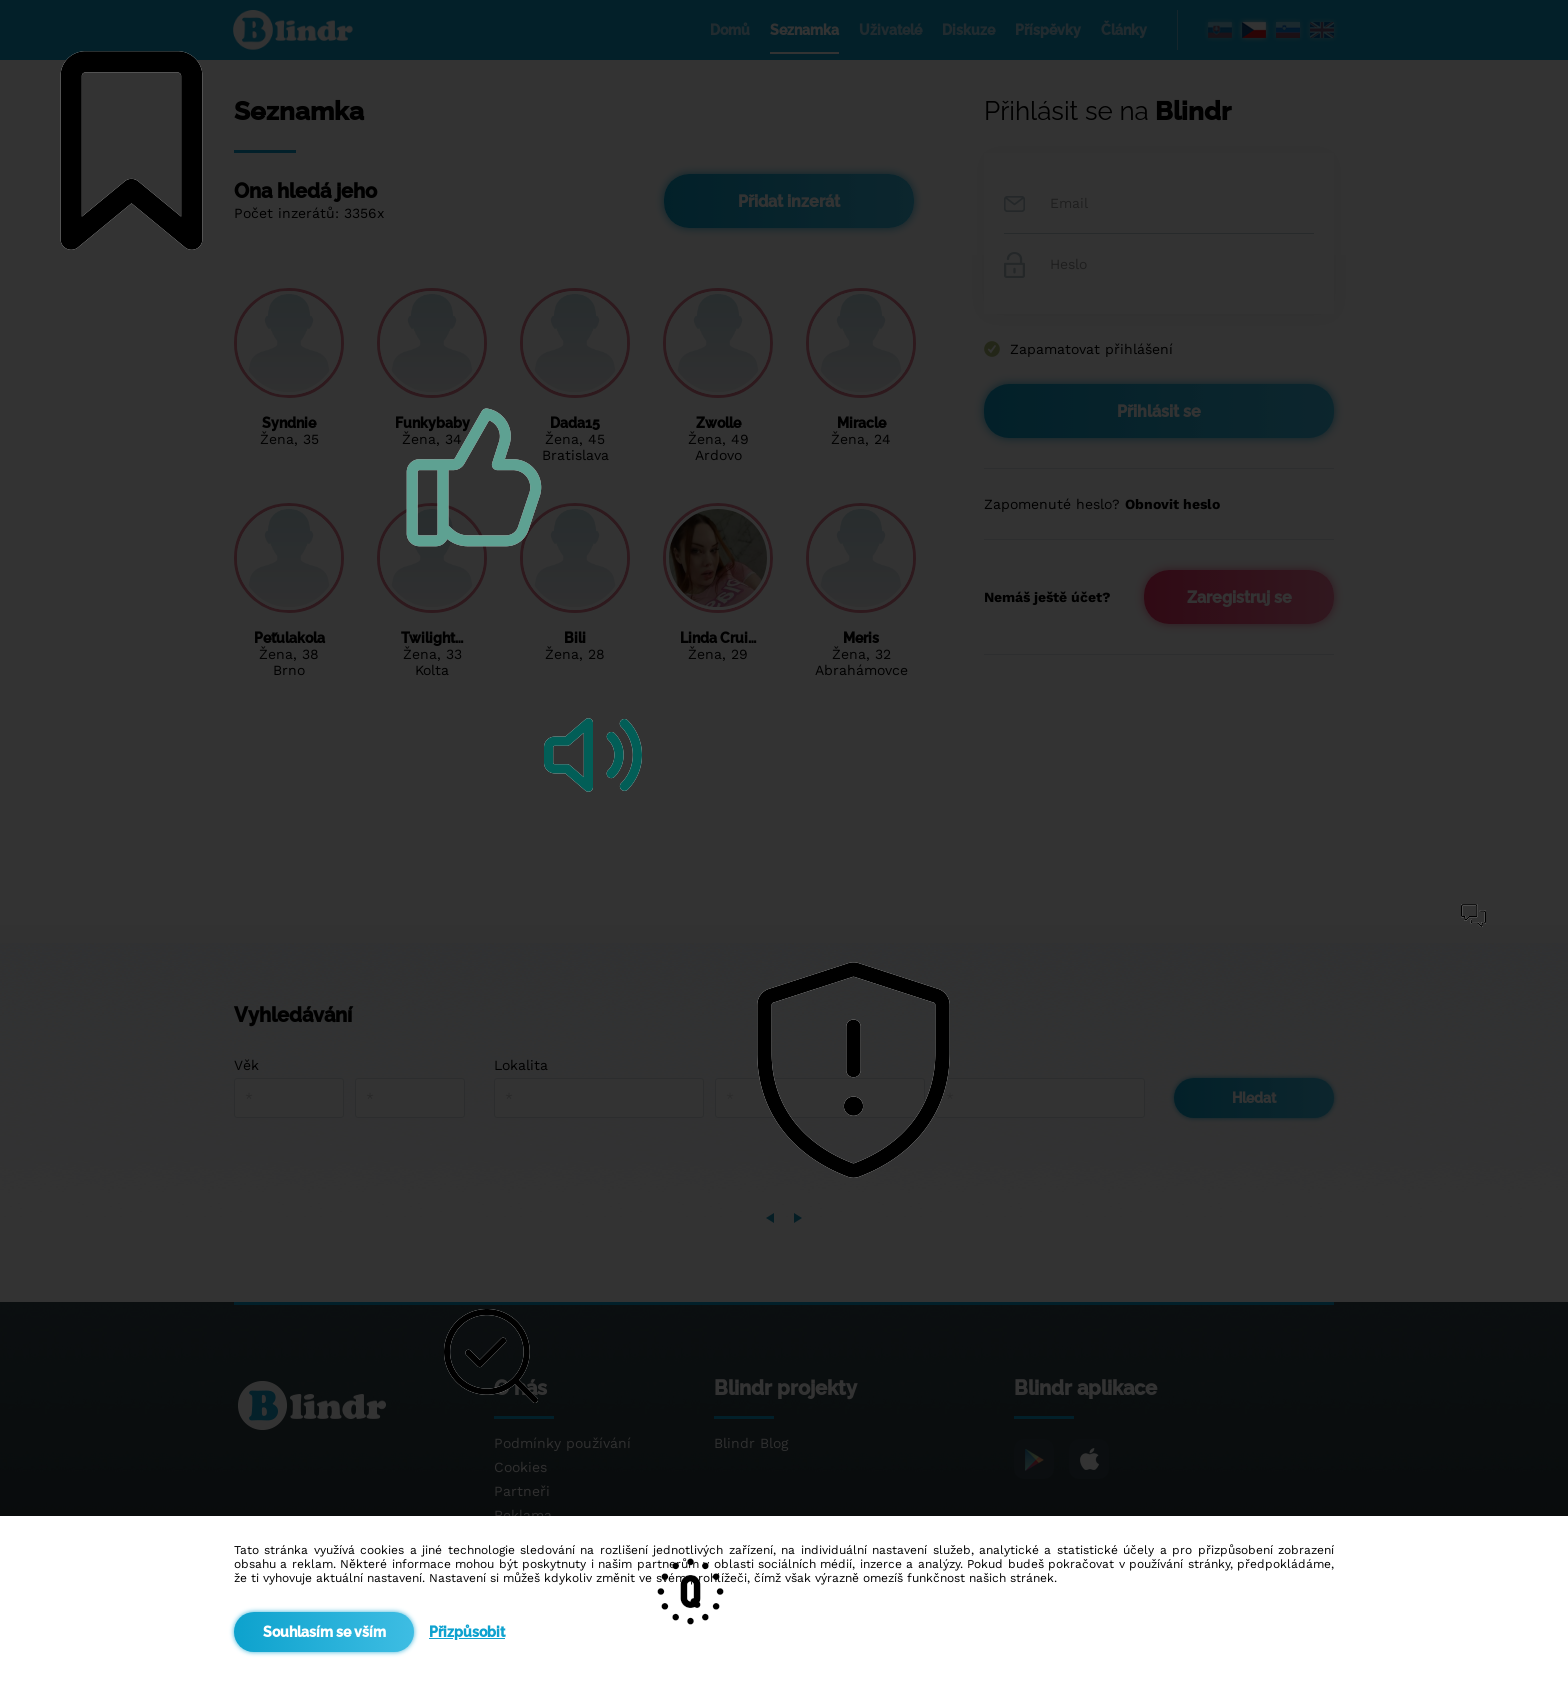 The image size is (1568, 1682). What do you see at coordinates (1473, 915) in the screenshot?
I see `view discussion thread` at bounding box center [1473, 915].